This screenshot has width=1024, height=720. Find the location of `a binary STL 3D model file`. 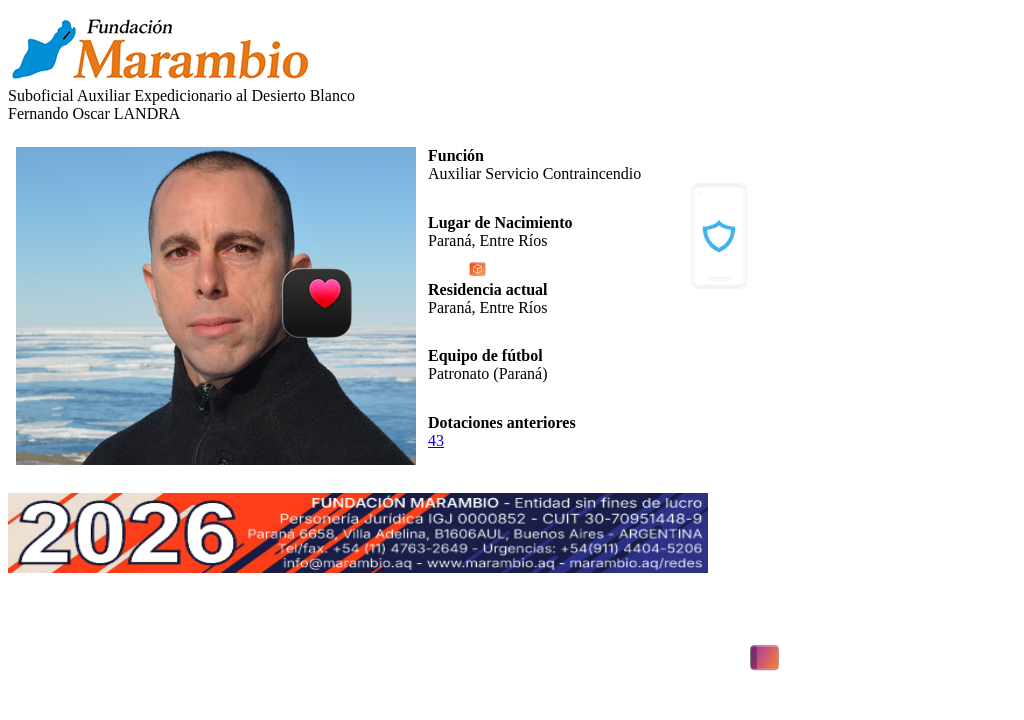

a binary STL 3D model file is located at coordinates (477, 268).